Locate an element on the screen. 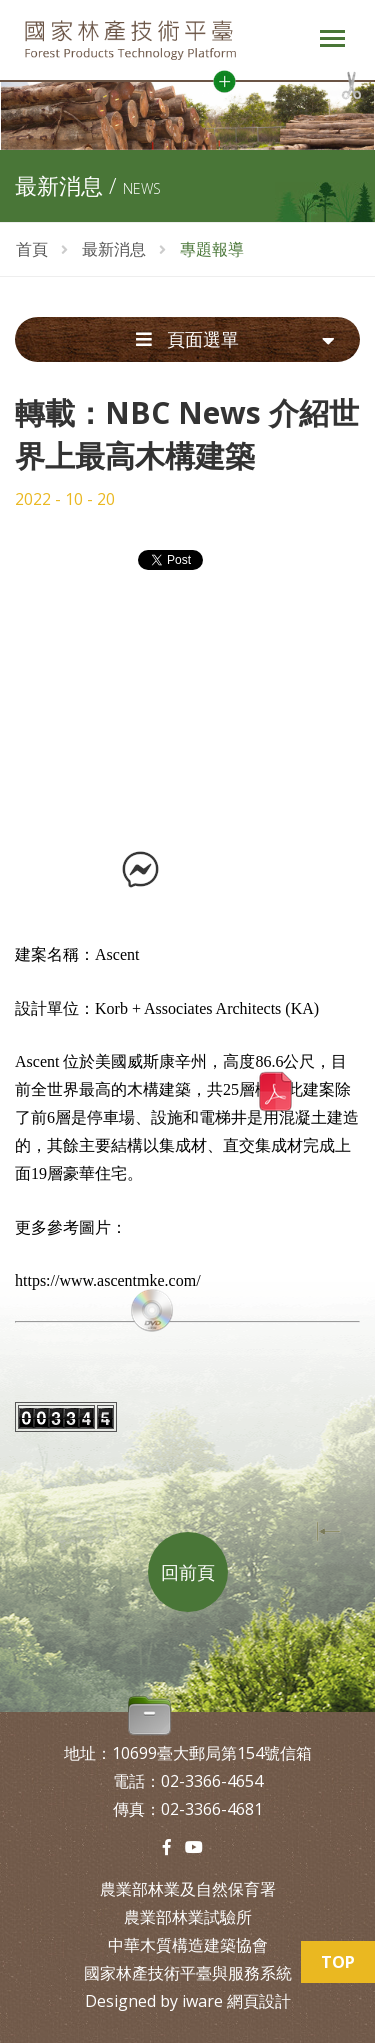  add a new item to a list is located at coordinates (224, 81).